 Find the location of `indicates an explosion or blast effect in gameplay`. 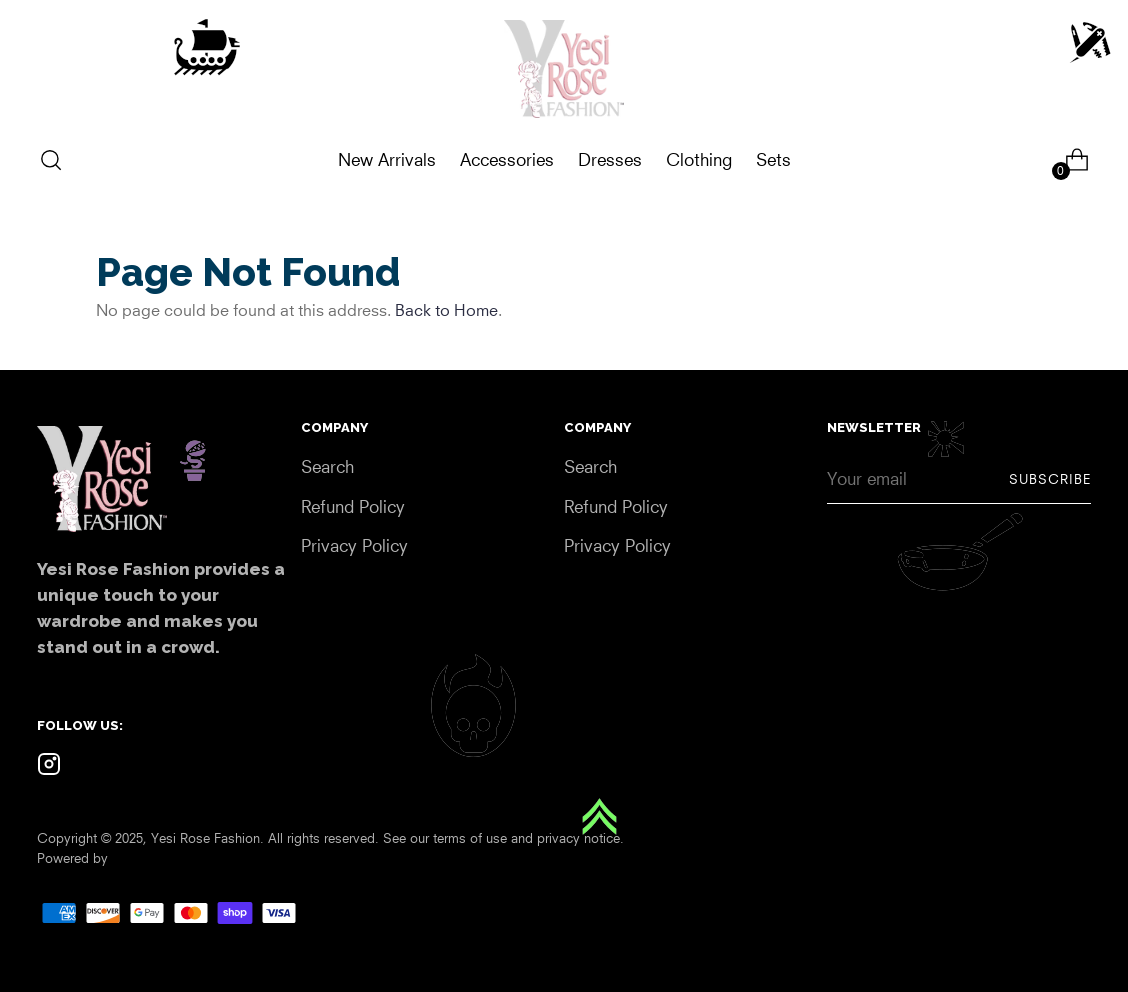

indicates an explosion or blast effect in gameplay is located at coordinates (946, 439).